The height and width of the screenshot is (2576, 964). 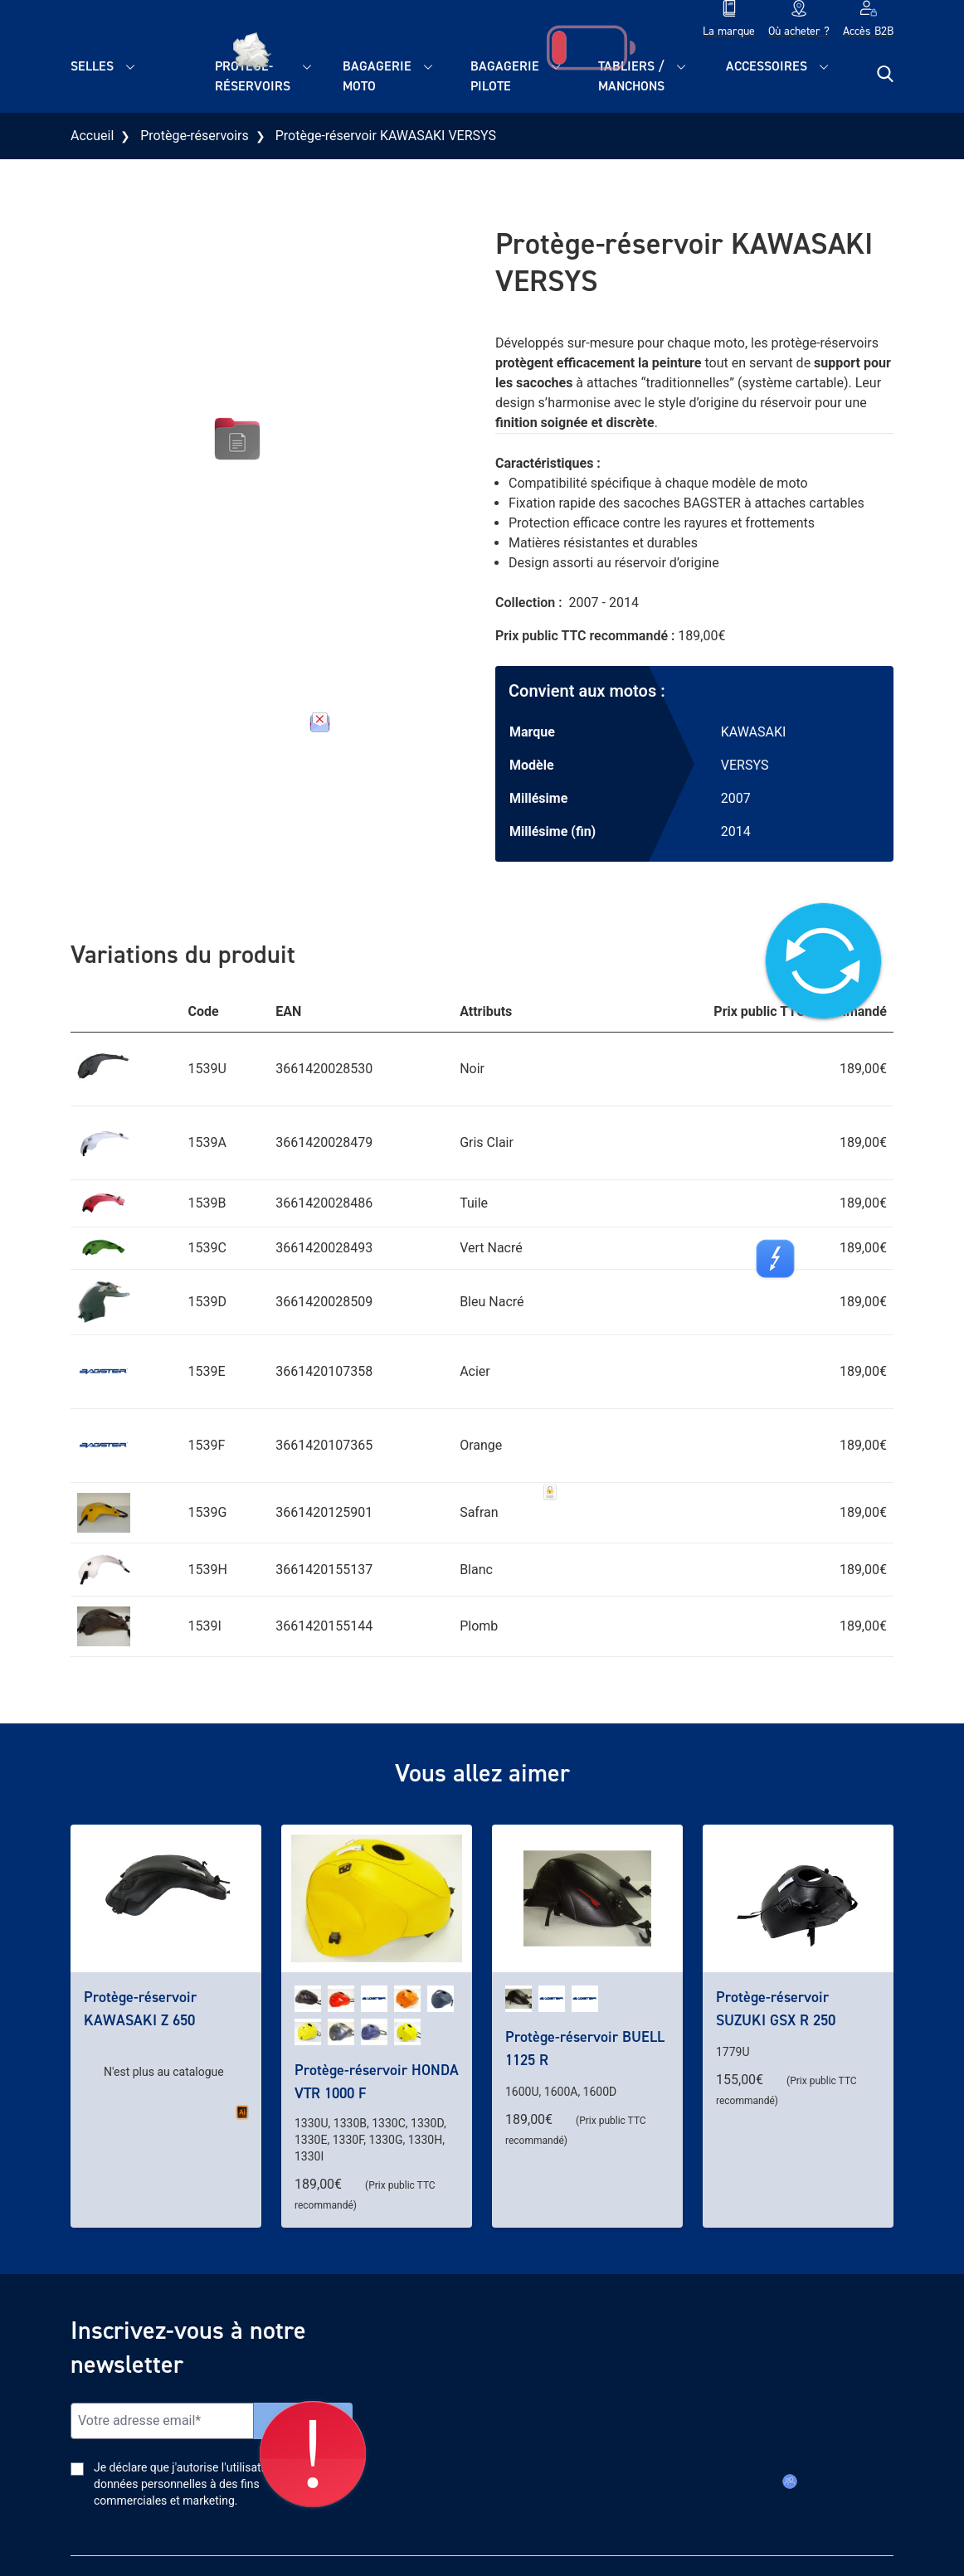 I want to click on open your documents folder, so click(x=237, y=439).